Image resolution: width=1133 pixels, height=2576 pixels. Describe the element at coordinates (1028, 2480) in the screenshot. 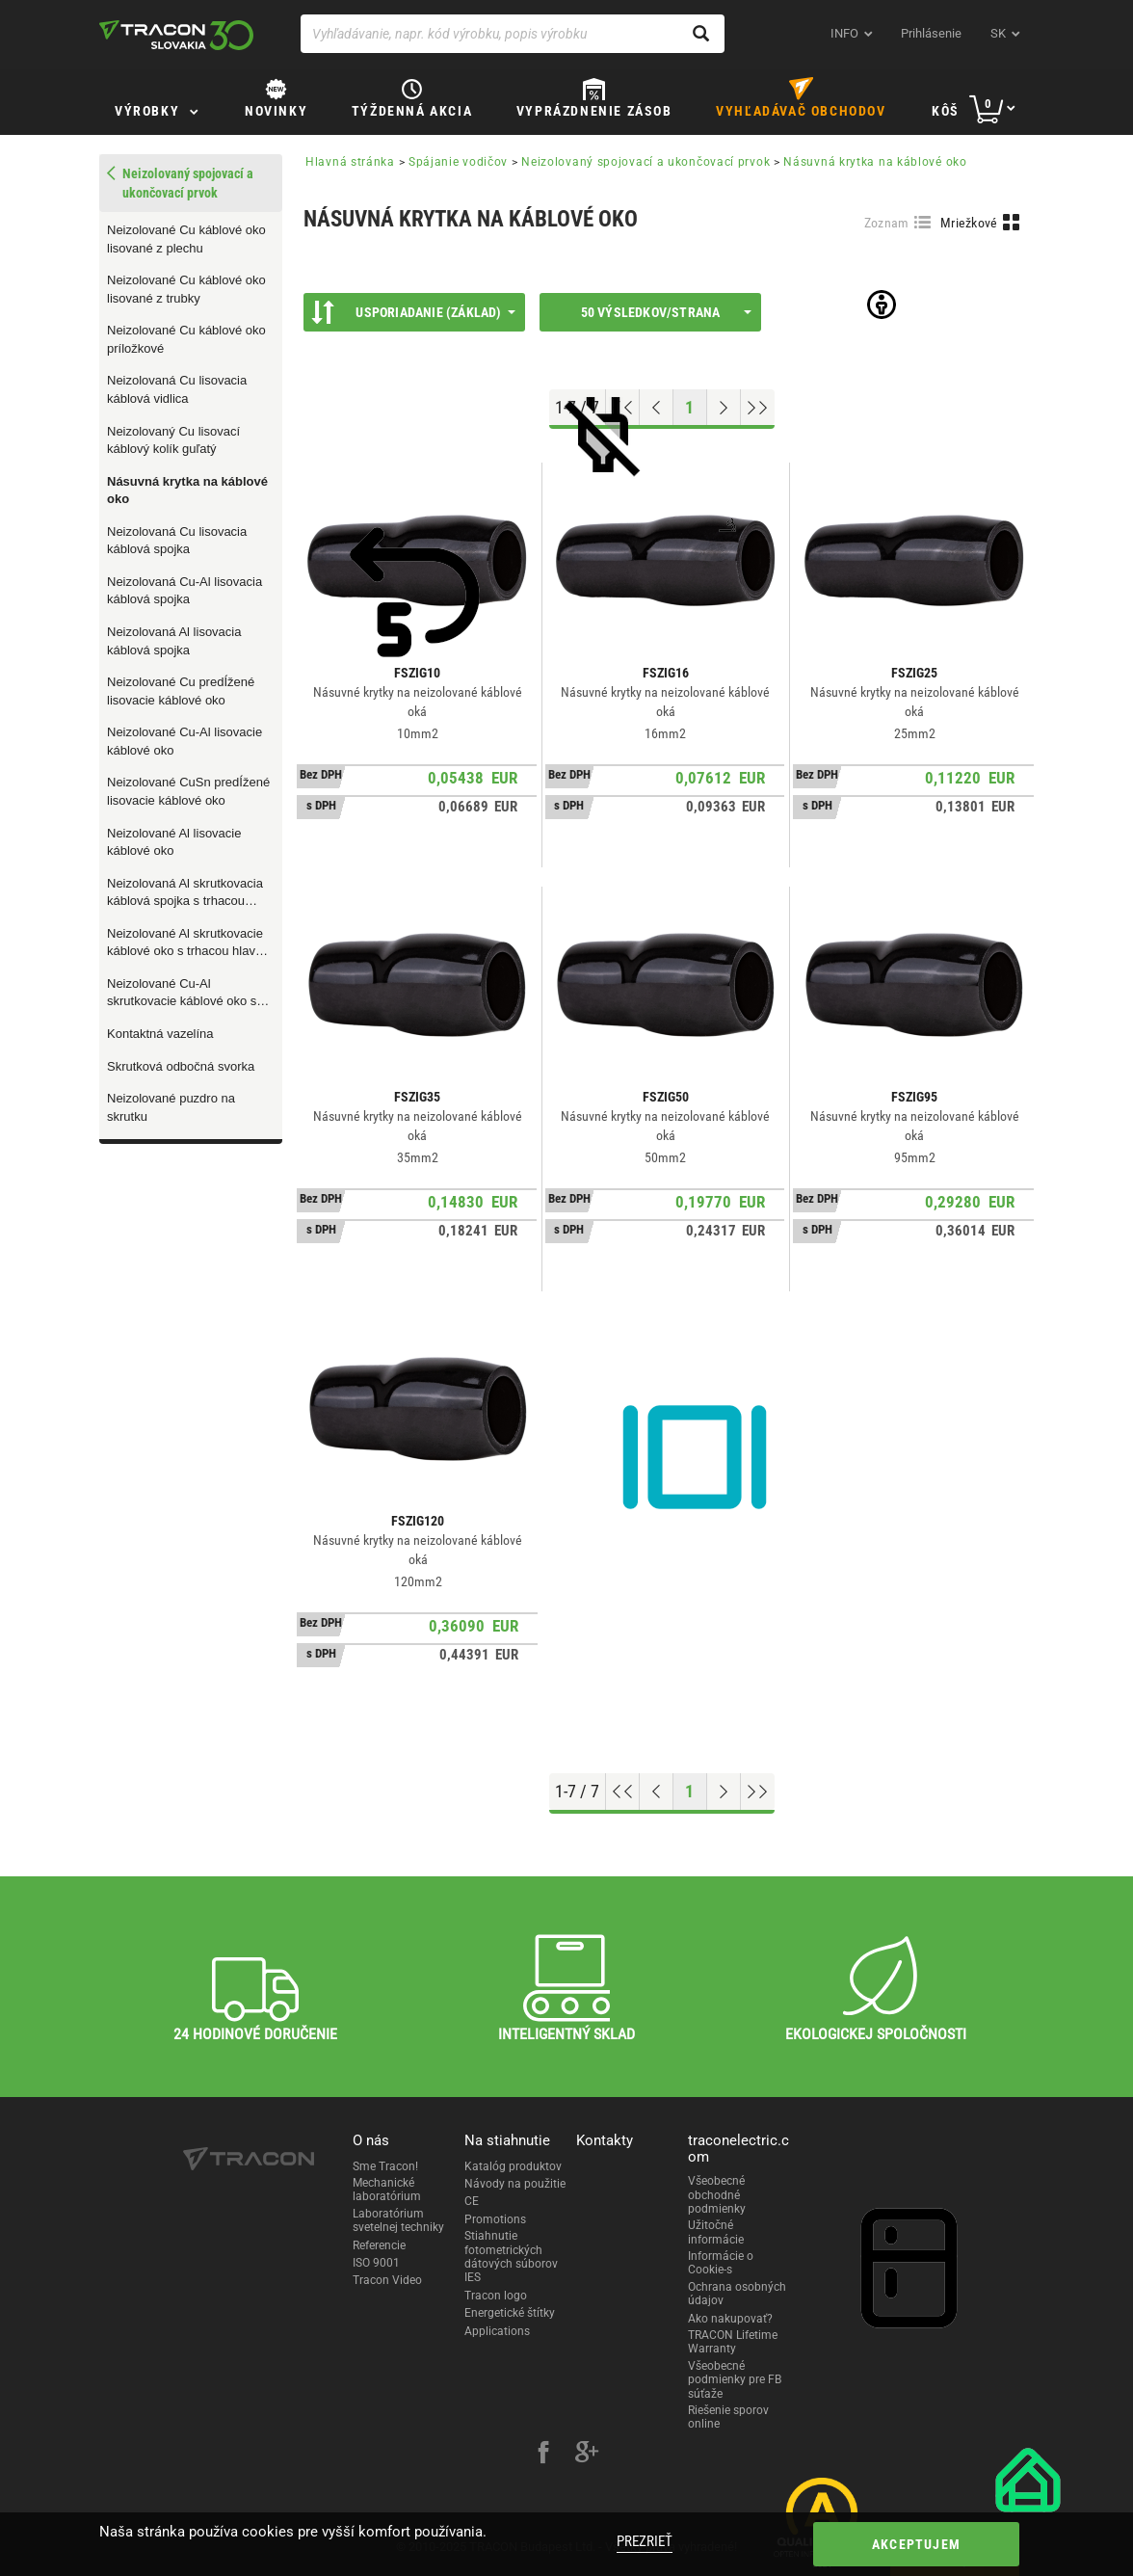

I see `open google home app` at that location.